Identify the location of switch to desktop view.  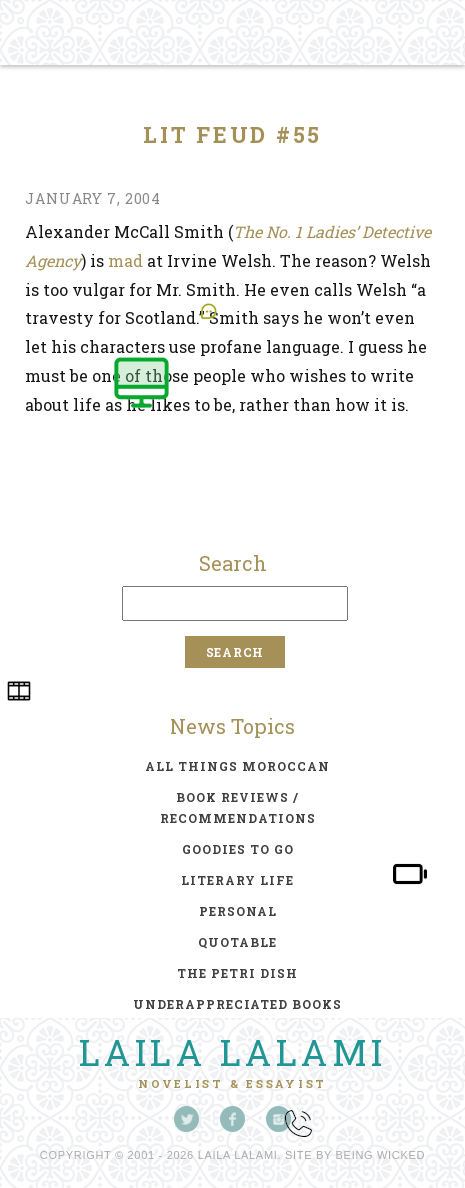
(141, 380).